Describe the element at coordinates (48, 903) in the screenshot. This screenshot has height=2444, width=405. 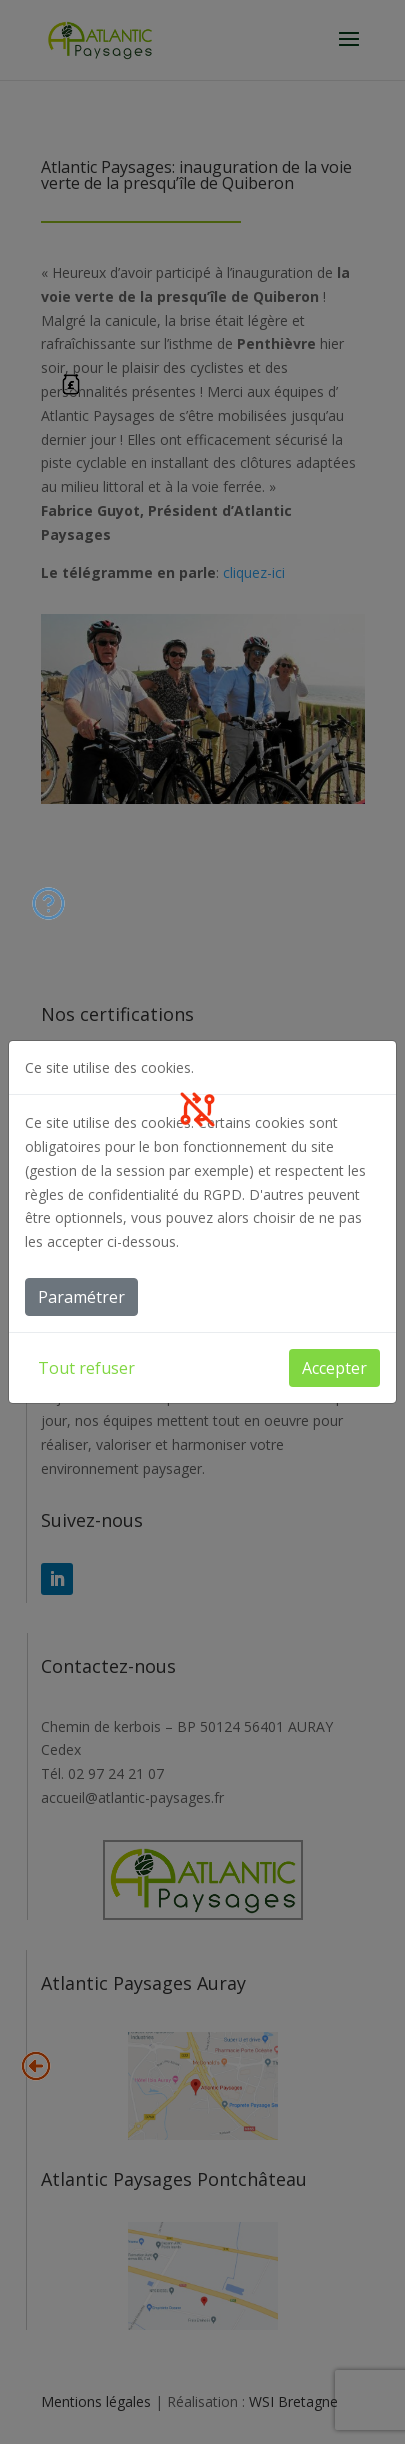
I see `access help or support information` at that location.